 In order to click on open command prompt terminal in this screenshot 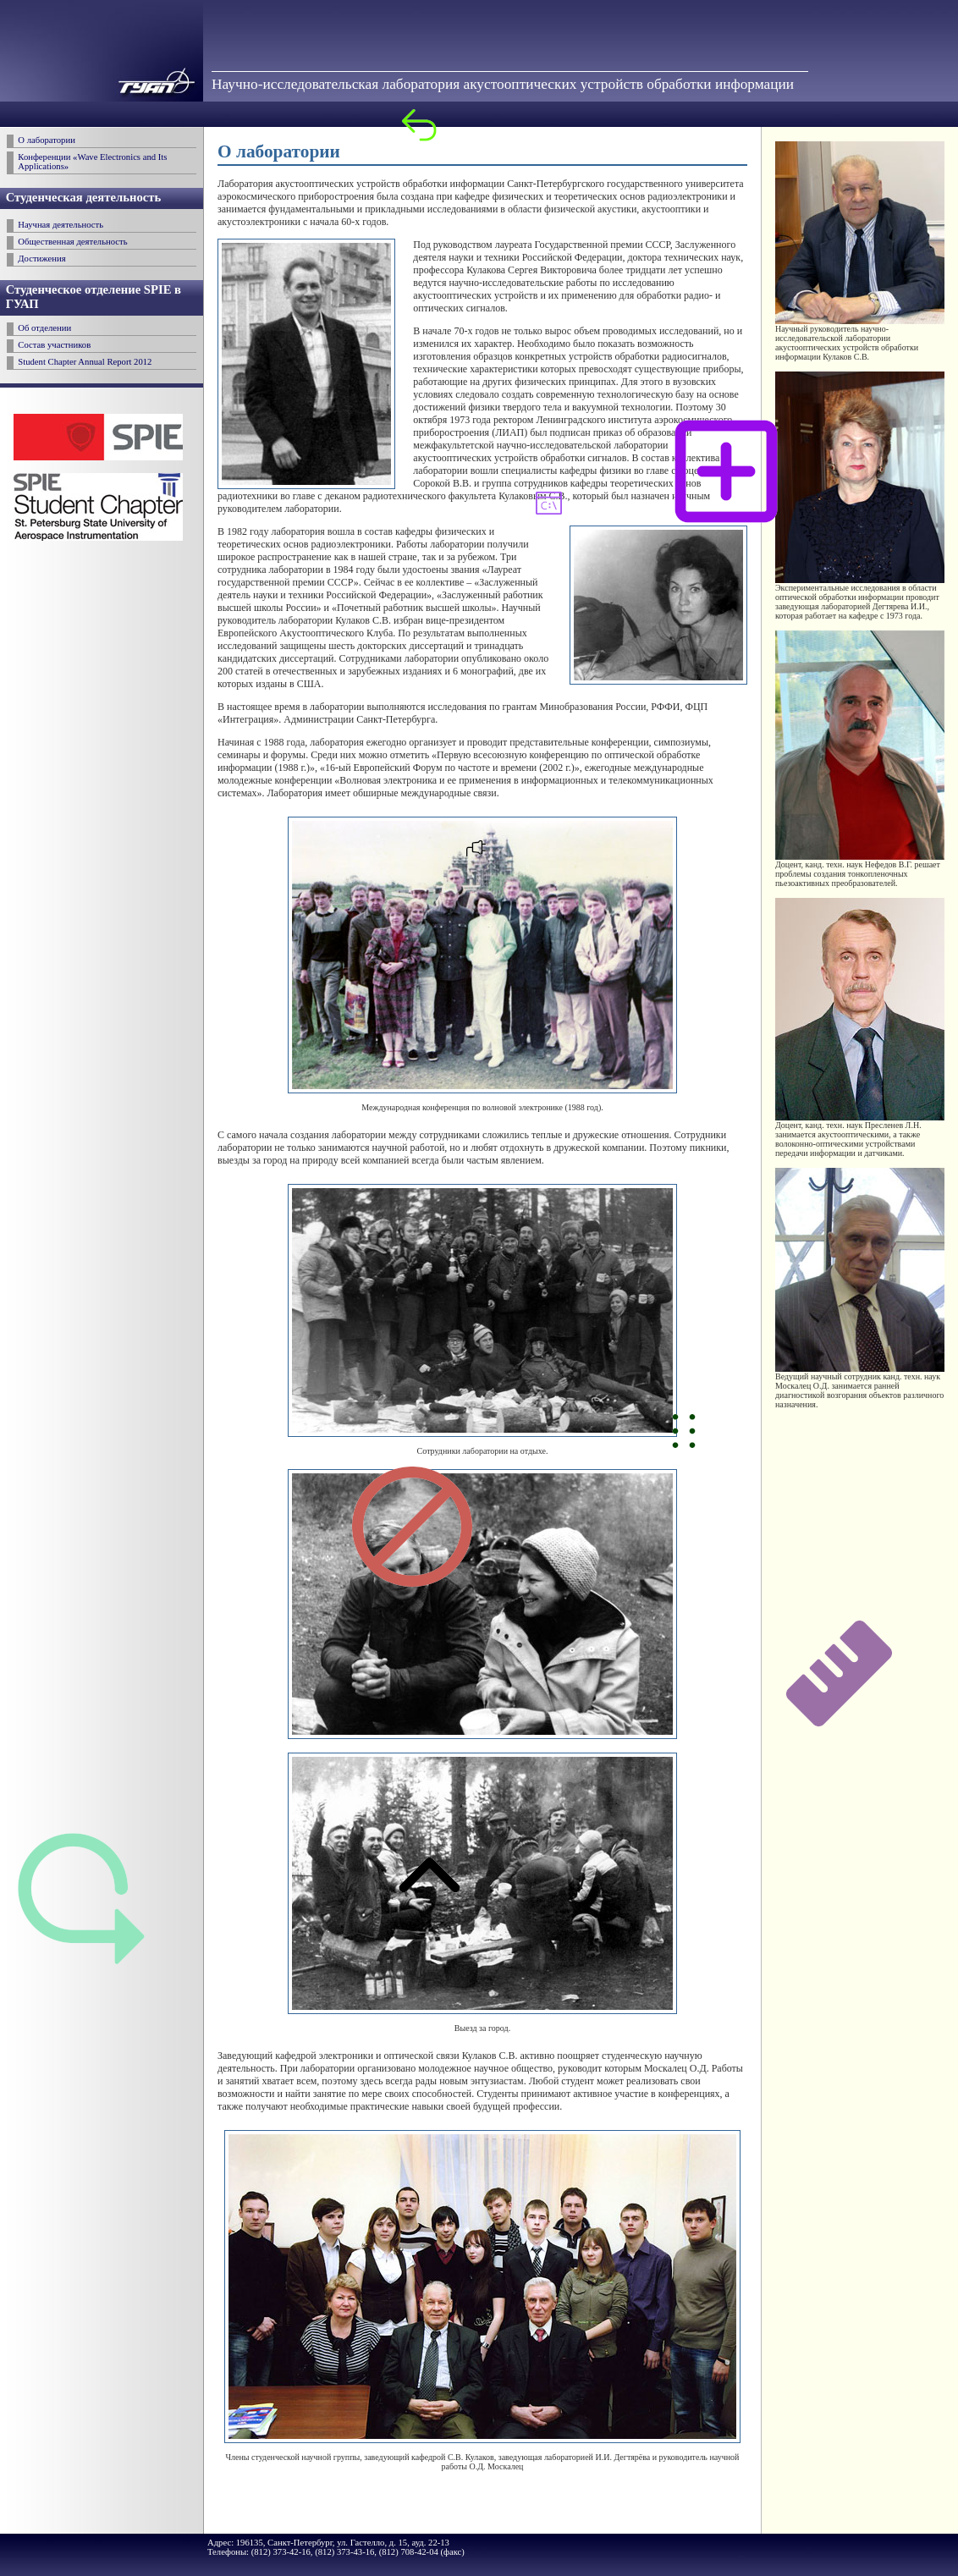, I will do `click(548, 503)`.